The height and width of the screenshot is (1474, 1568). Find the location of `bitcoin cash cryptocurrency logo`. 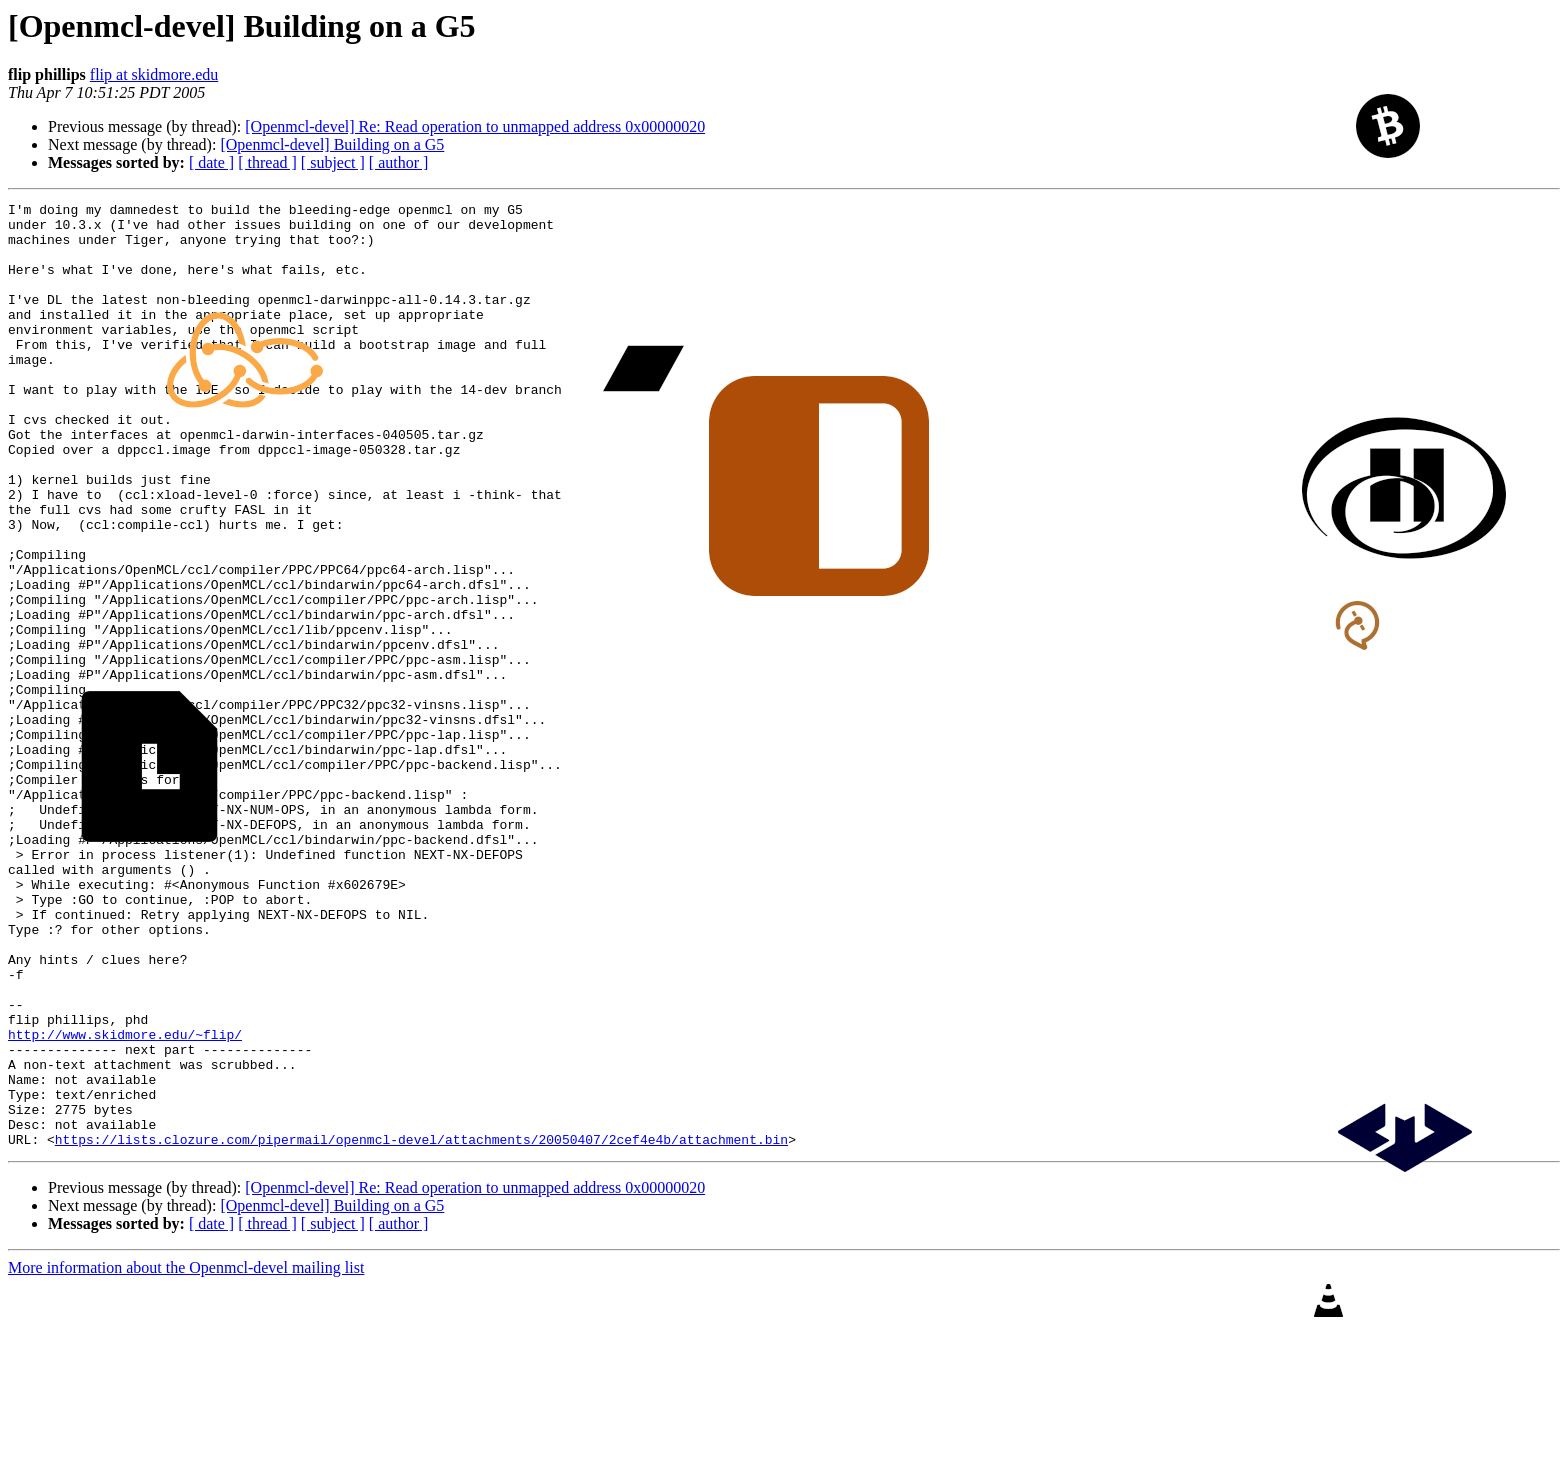

bitcoin cash cryptocurrency logo is located at coordinates (1388, 126).